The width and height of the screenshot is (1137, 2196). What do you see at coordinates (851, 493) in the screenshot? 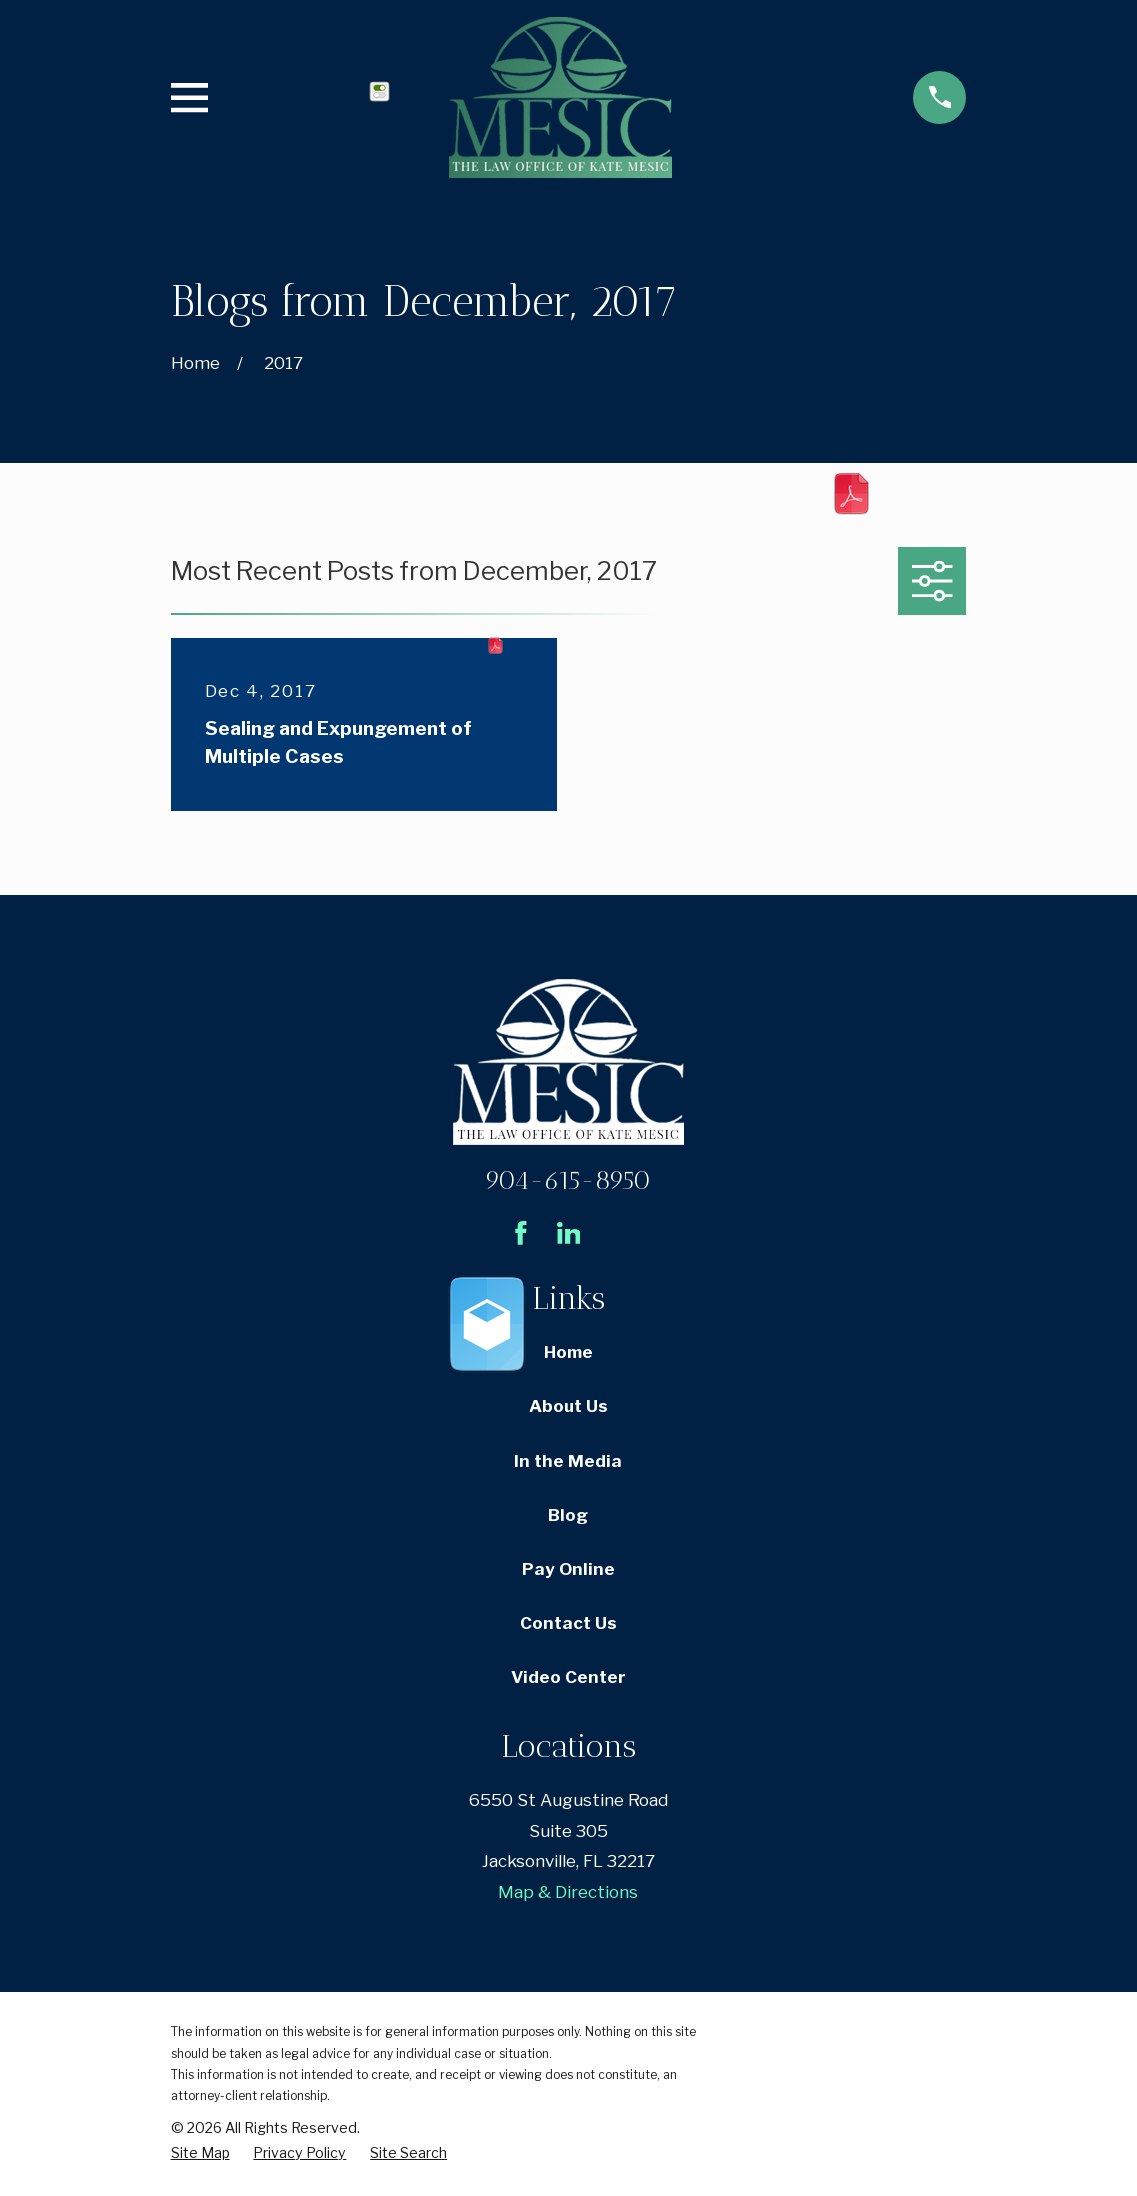
I see `open a pdf document` at bounding box center [851, 493].